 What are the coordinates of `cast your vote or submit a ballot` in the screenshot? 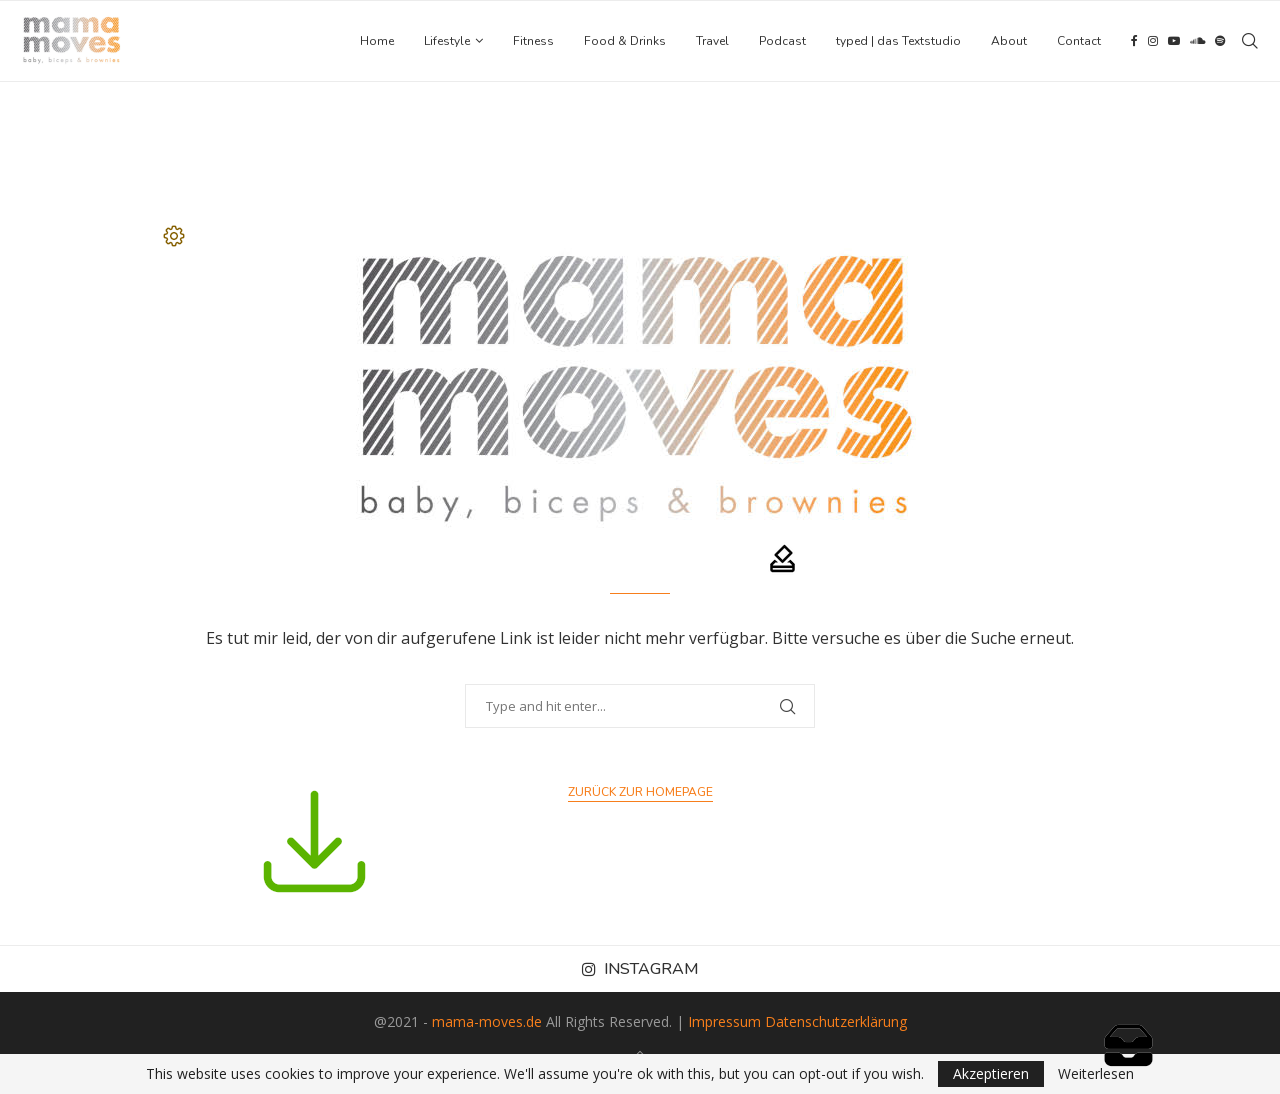 It's located at (782, 558).